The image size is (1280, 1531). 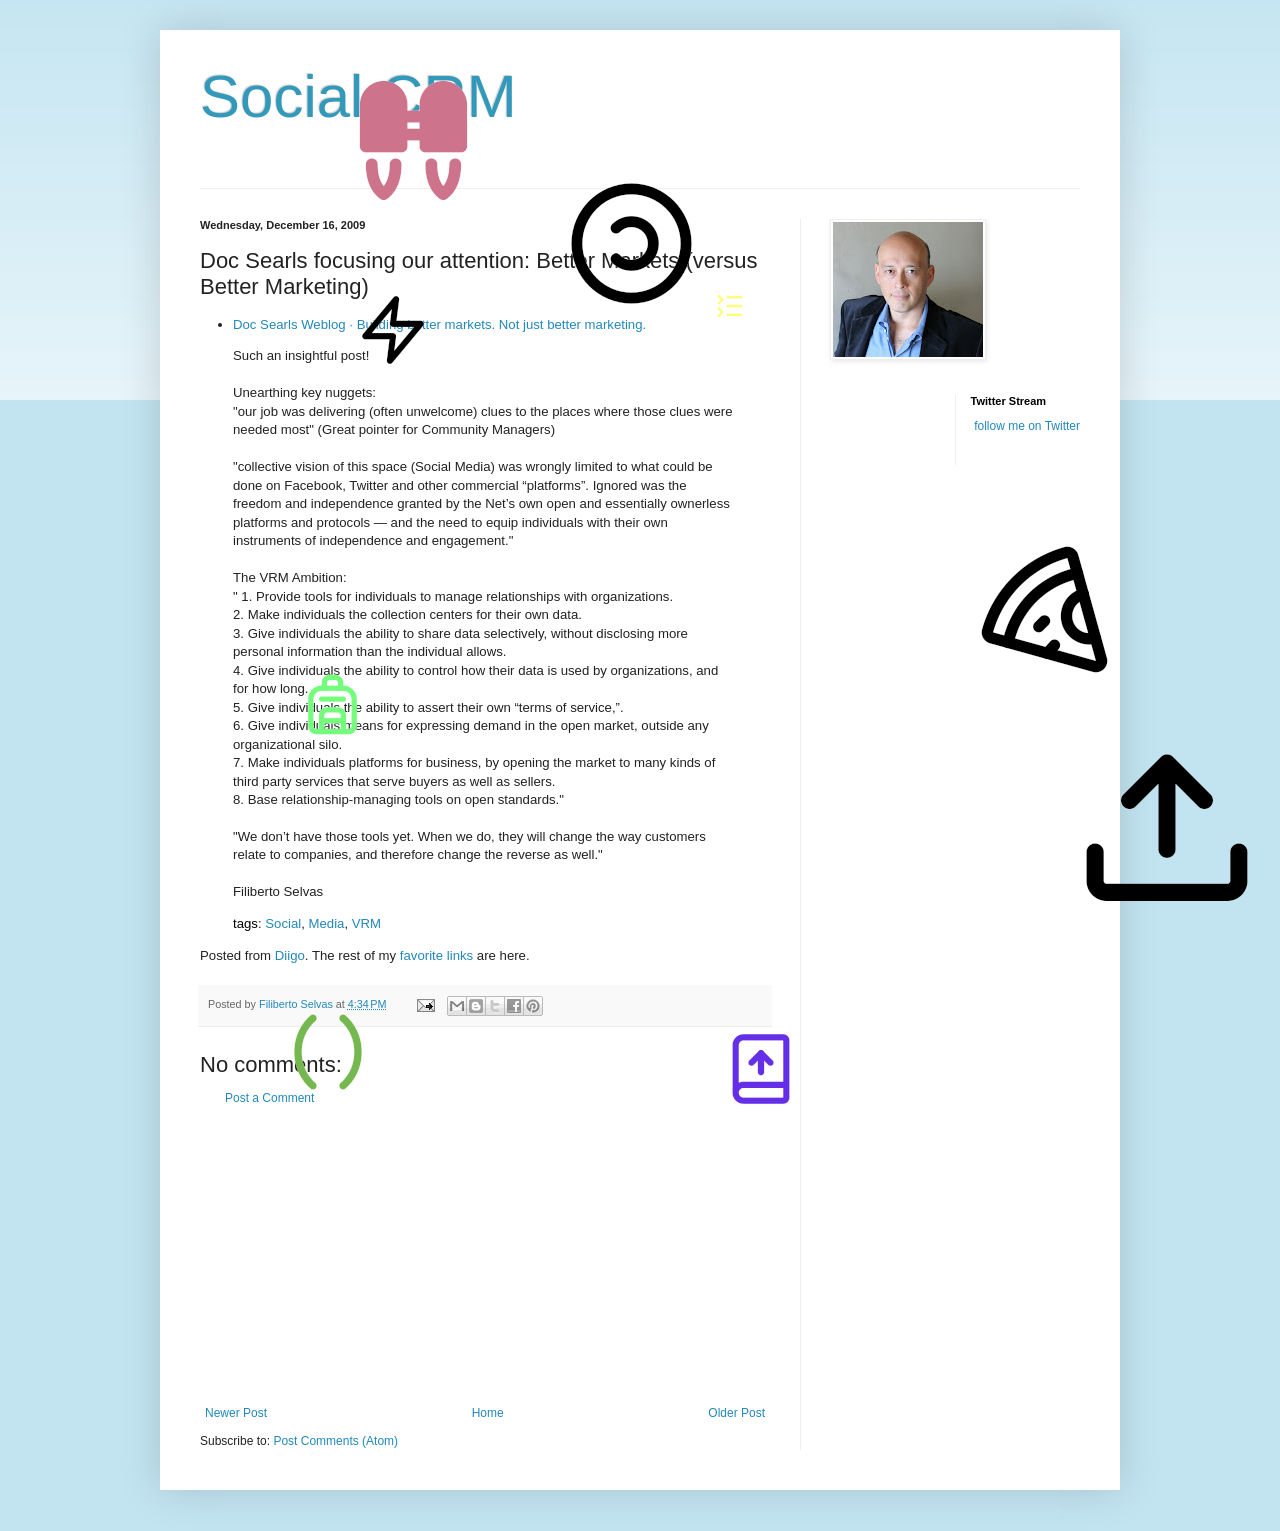 What do you see at coordinates (631, 243) in the screenshot?
I see `indicates copyleft licensing for content or software` at bounding box center [631, 243].